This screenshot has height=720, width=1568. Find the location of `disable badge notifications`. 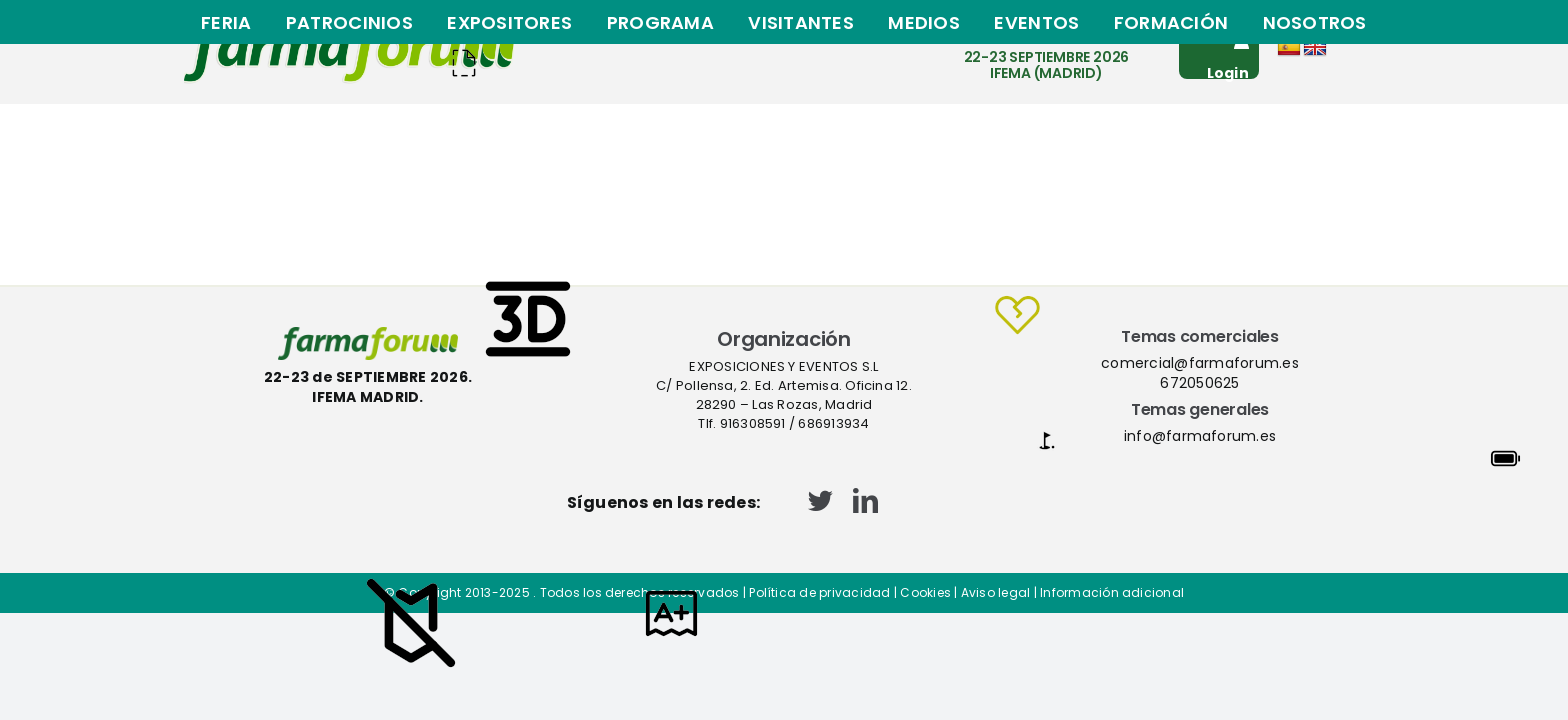

disable badge notifications is located at coordinates (411, 623).